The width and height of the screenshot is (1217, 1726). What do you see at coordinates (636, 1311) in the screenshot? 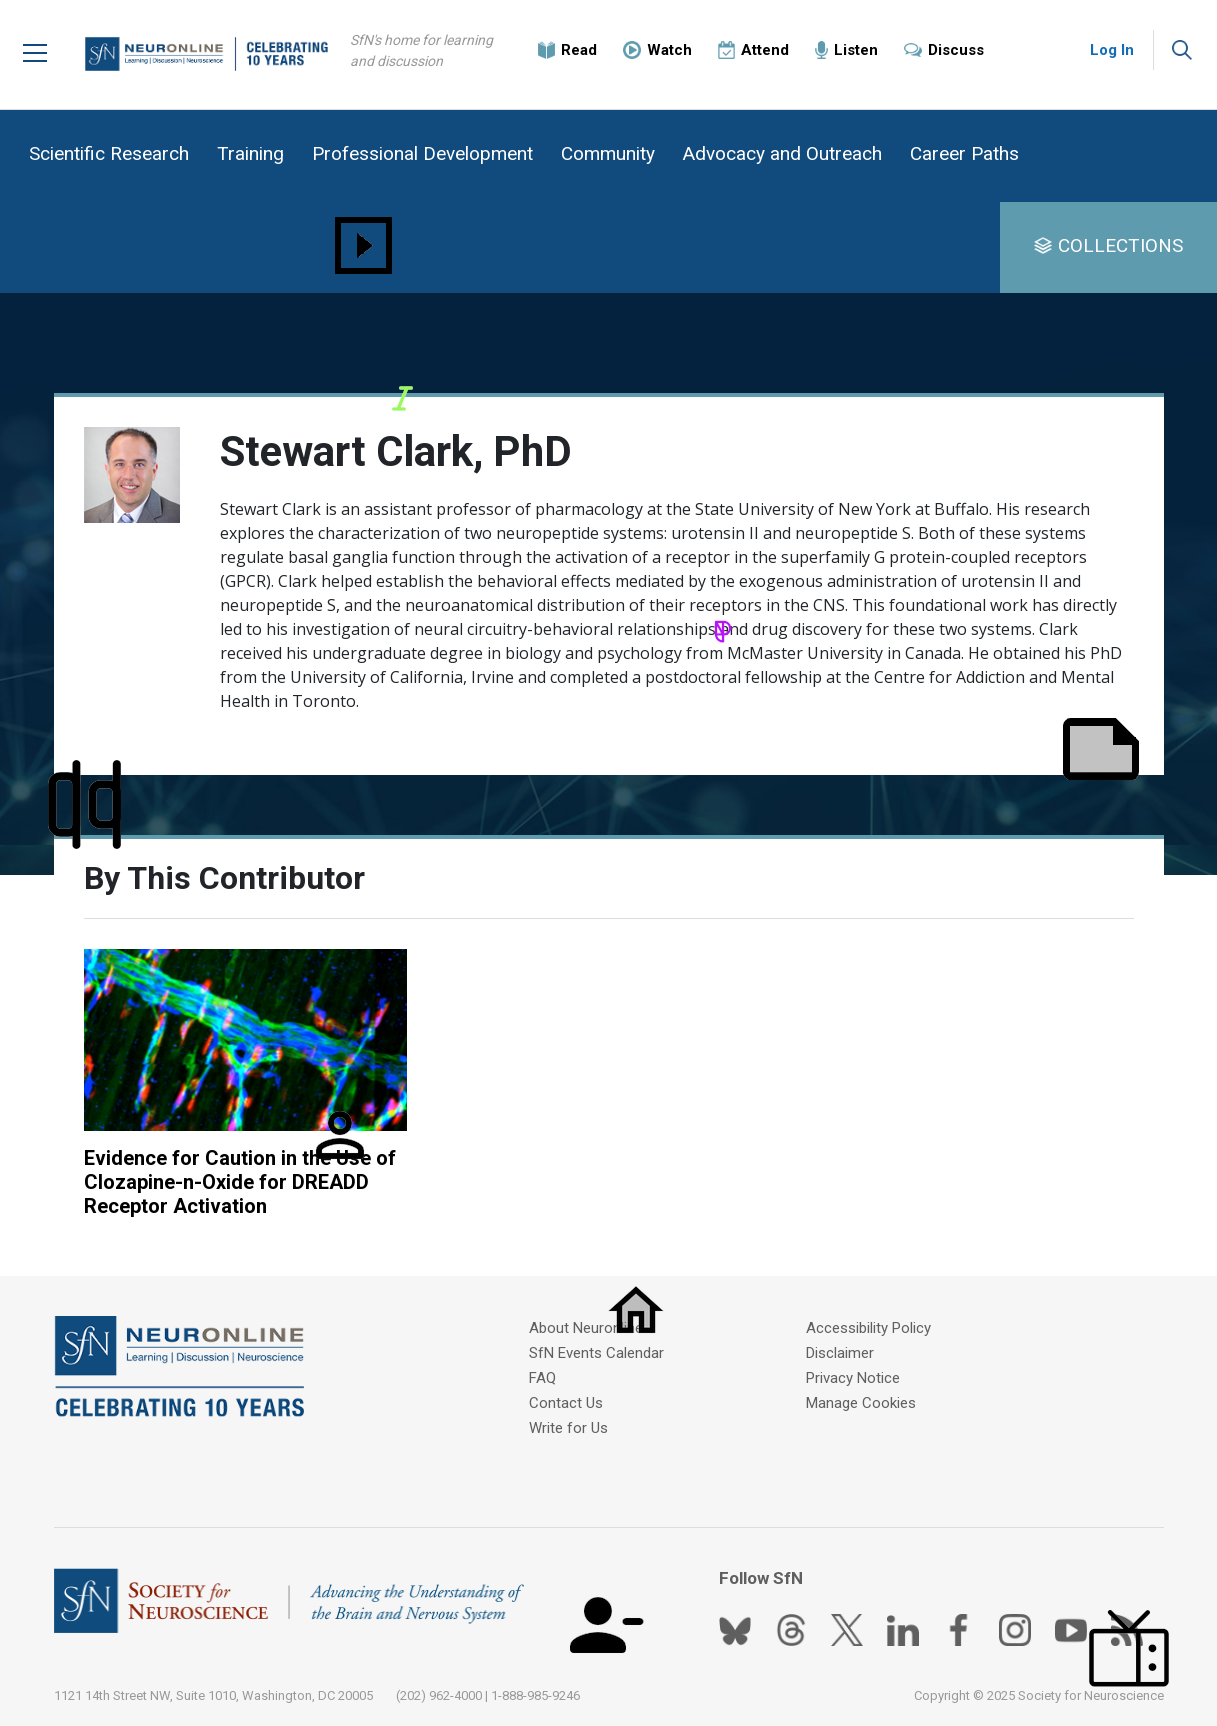
I see `navigate to the home screen` at bounding box center [636, 1311].